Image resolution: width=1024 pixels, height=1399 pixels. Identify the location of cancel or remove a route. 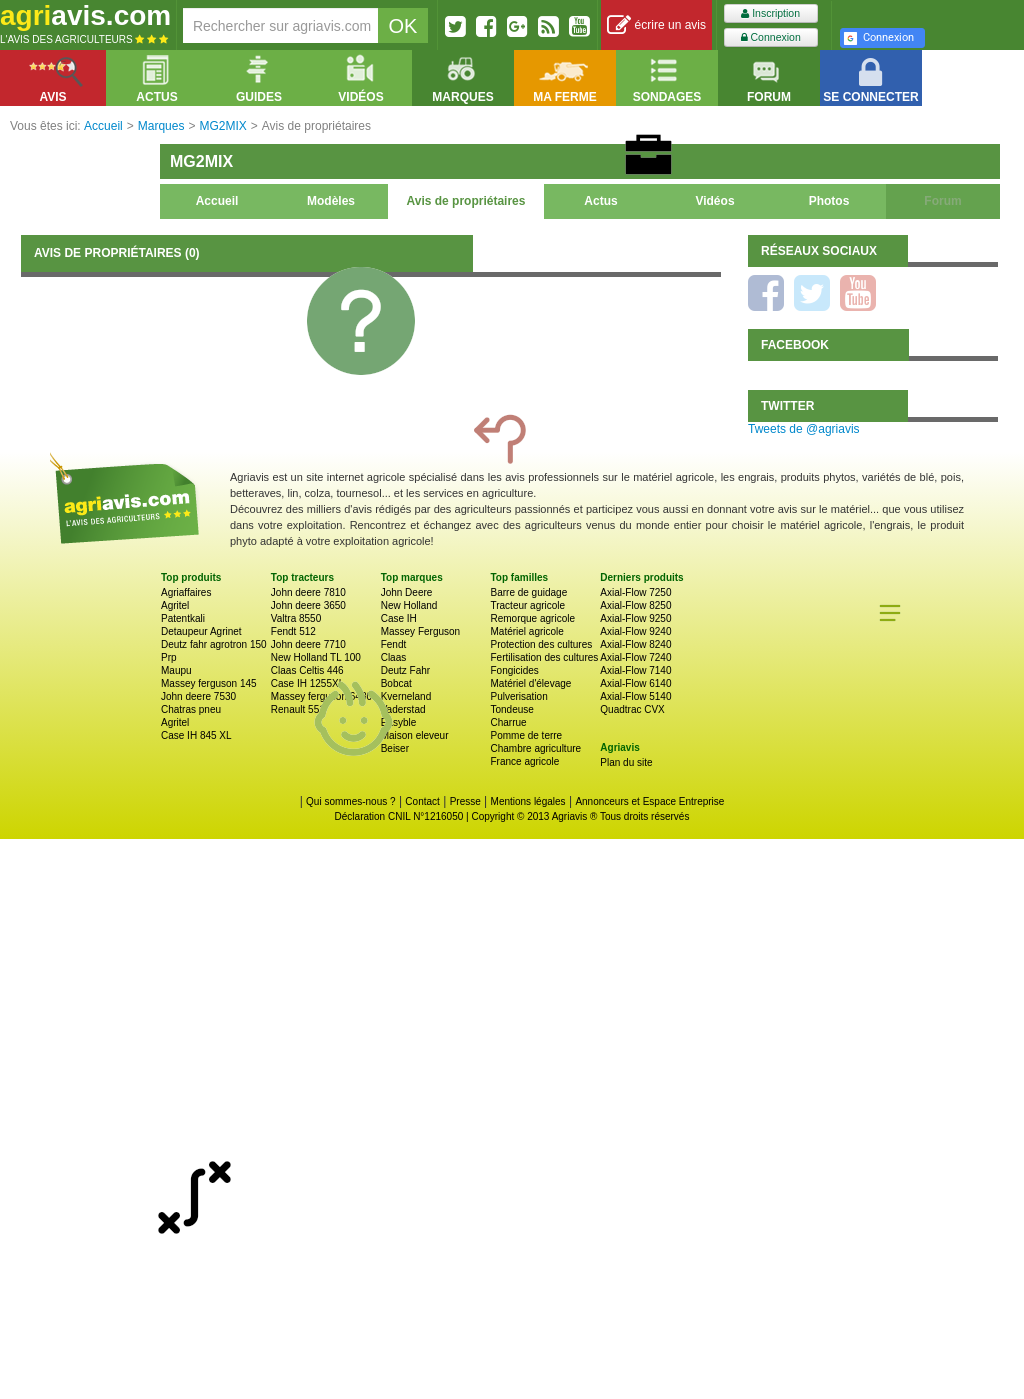
(194, 1197).